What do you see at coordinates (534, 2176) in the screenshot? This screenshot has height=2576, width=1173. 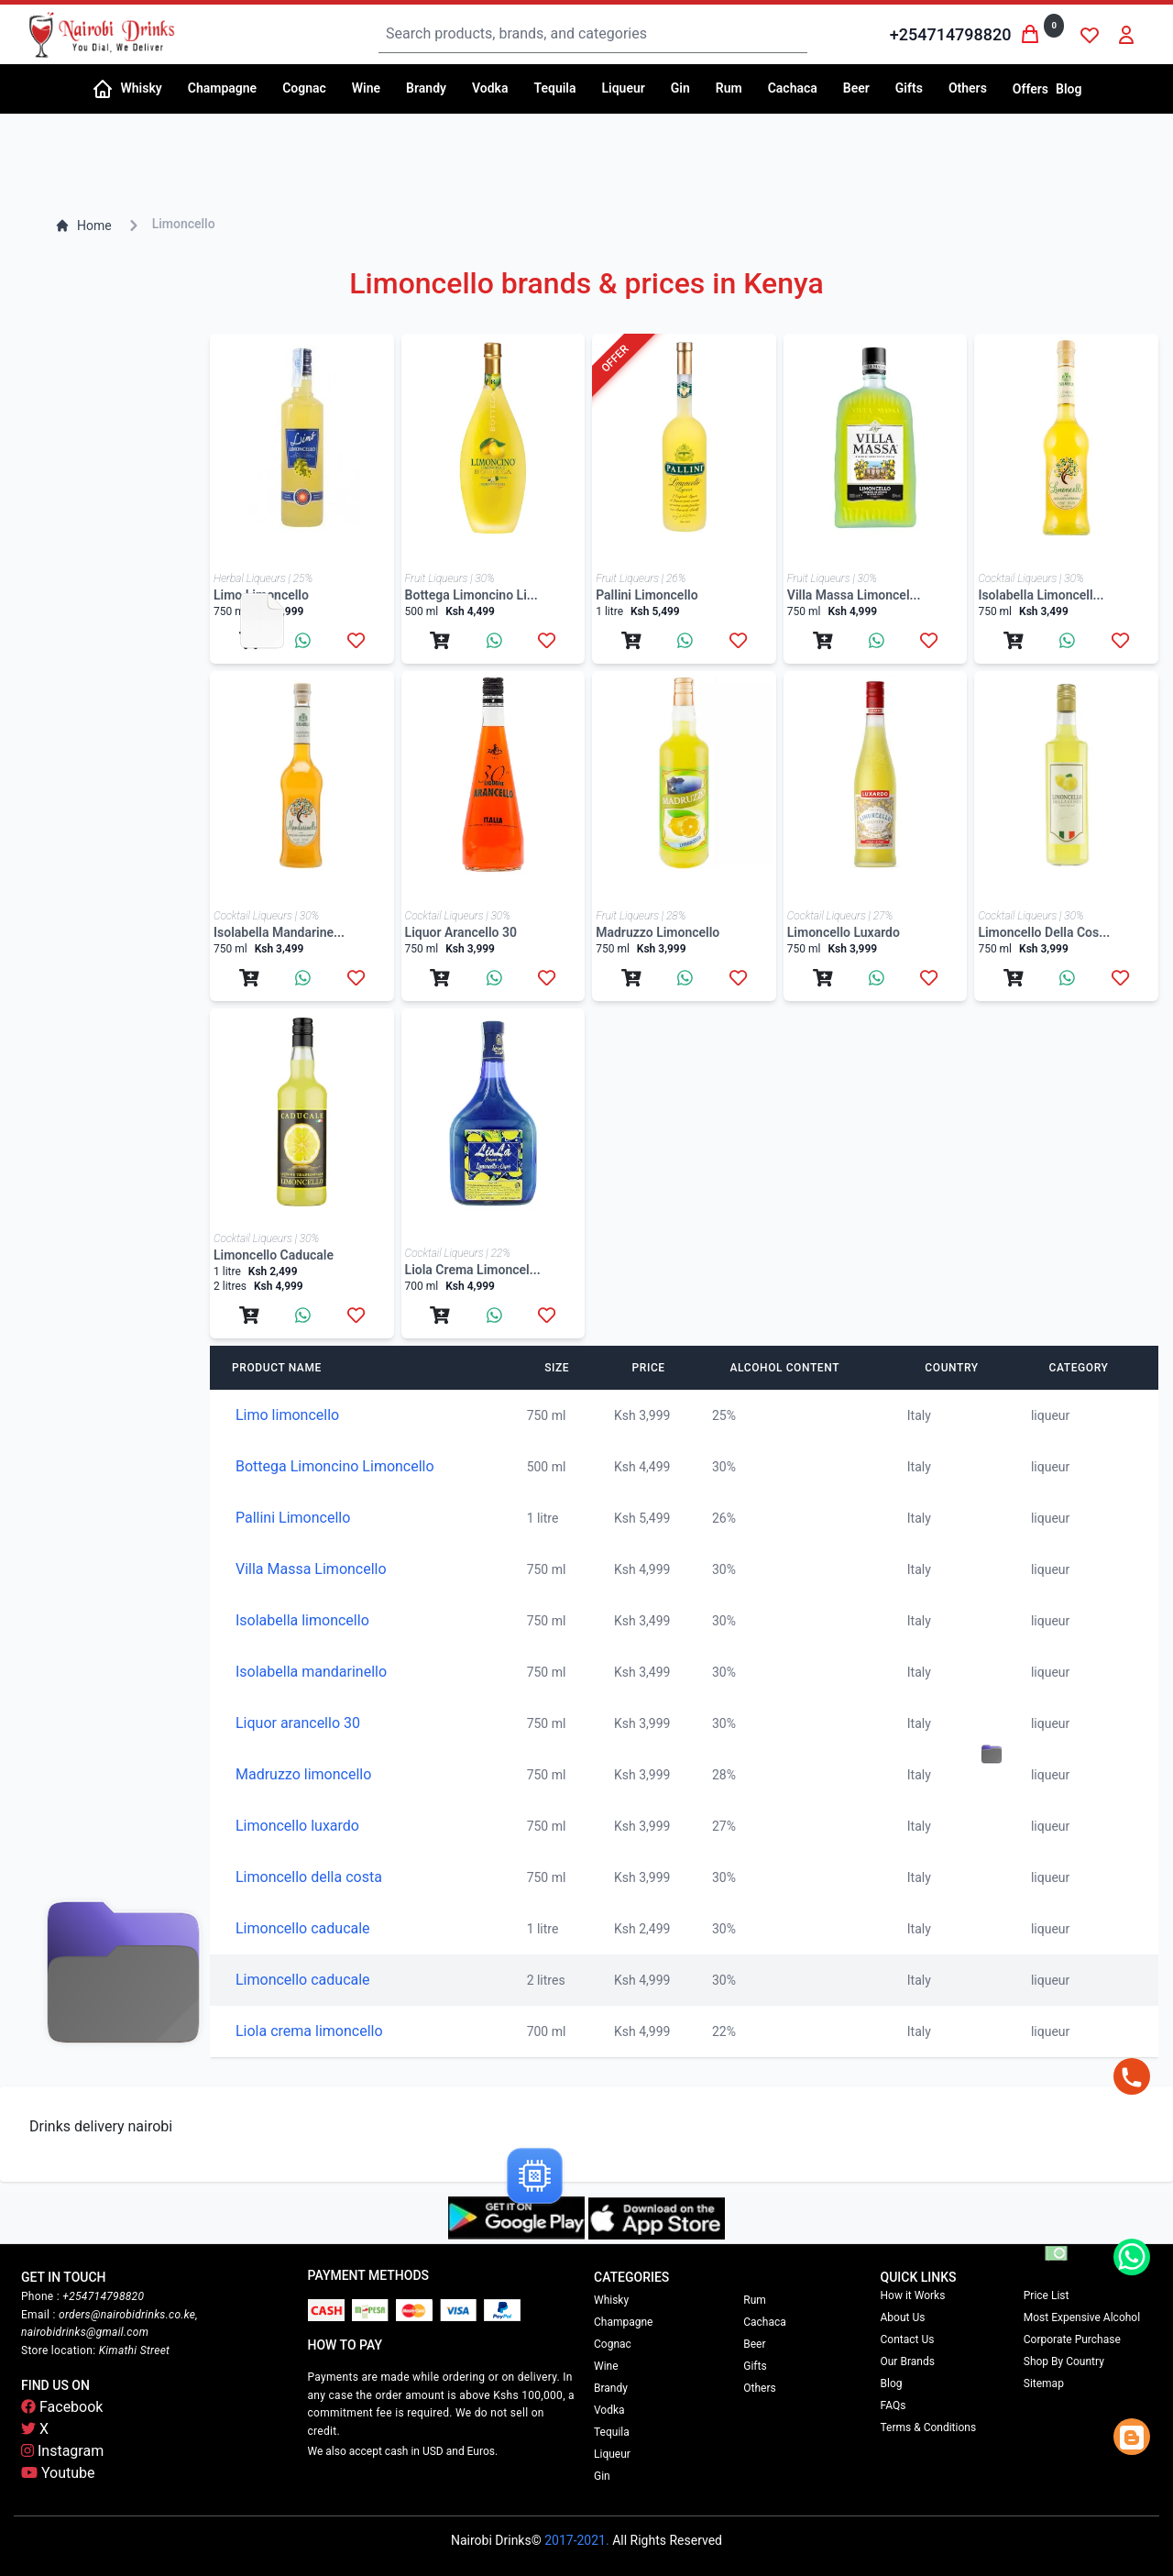 I see `access electronics or hardware settings` at bounding box center [534, 2176].